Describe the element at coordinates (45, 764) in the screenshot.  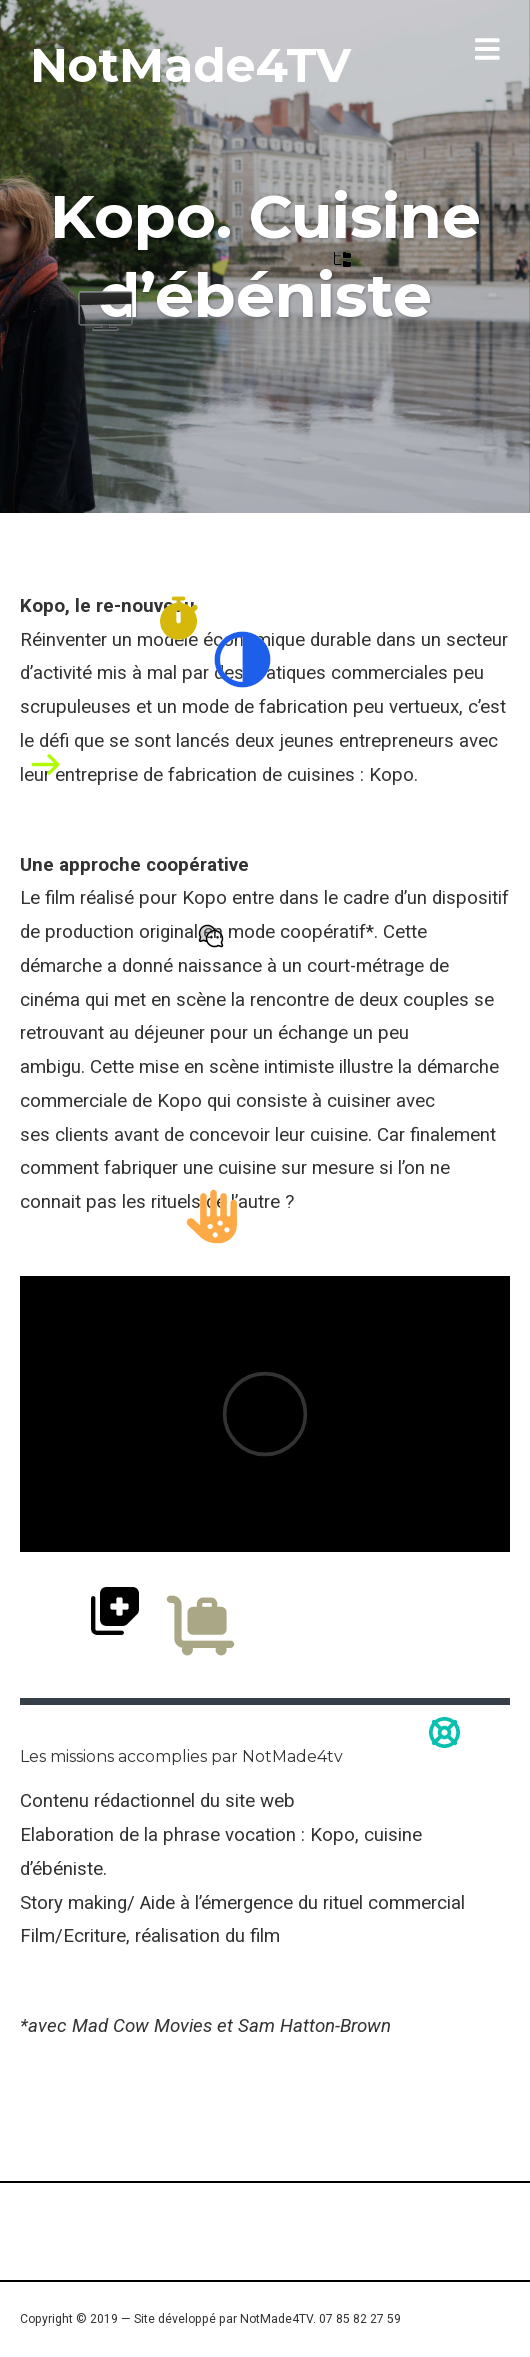
I see `proceed to the next step` at that location.